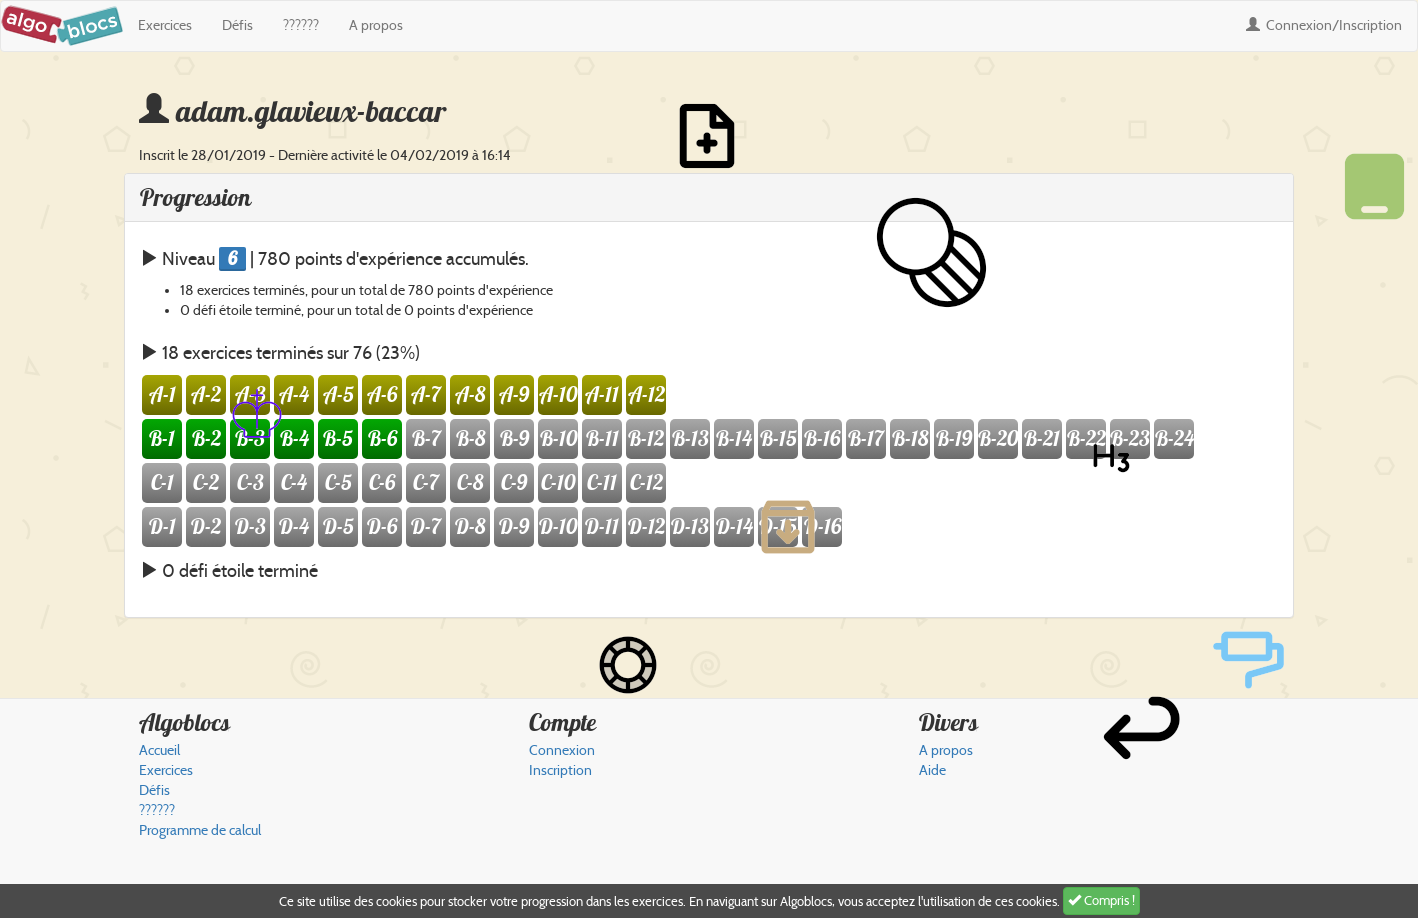  What do you see at coordinates (1139, 723) in the screenshot?
I see `go back to the previous screen` at bounding box center [1139, 723].